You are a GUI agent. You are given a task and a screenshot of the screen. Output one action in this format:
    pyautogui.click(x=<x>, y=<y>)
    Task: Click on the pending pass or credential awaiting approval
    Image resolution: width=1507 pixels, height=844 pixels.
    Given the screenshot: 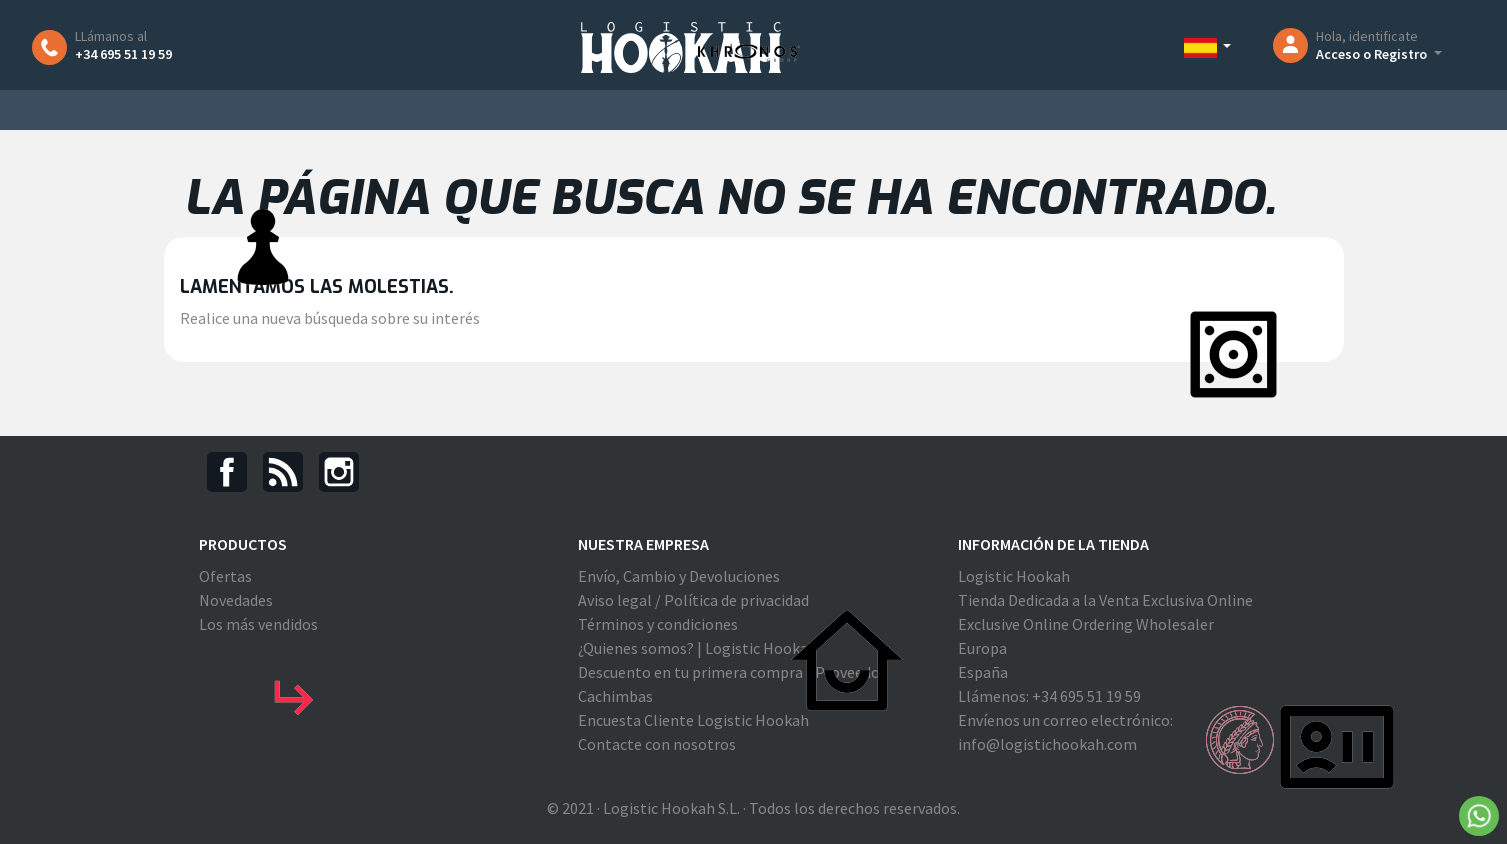 What is the action you would take?
    pyautogui.click(x=1337, y=747)
    